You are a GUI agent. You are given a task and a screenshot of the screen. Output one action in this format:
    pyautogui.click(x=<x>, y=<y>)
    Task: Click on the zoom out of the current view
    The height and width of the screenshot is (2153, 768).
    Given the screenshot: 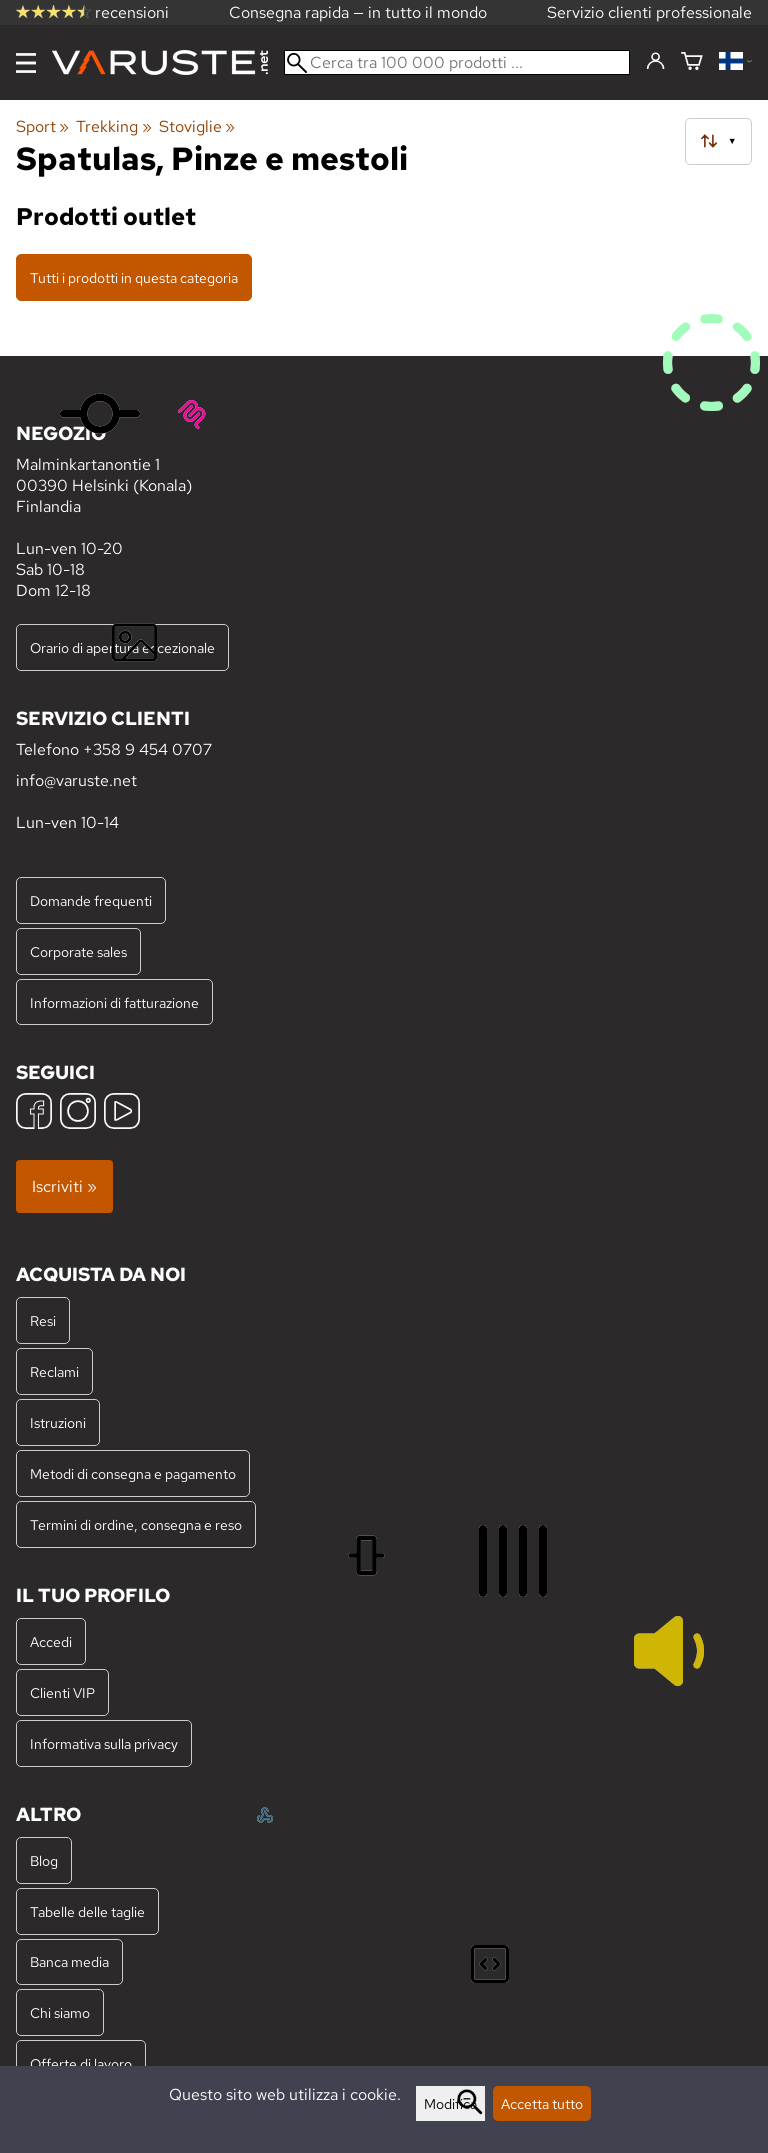 What is the action you would take?
    pyautogui.click(x=470, y=2102)
    